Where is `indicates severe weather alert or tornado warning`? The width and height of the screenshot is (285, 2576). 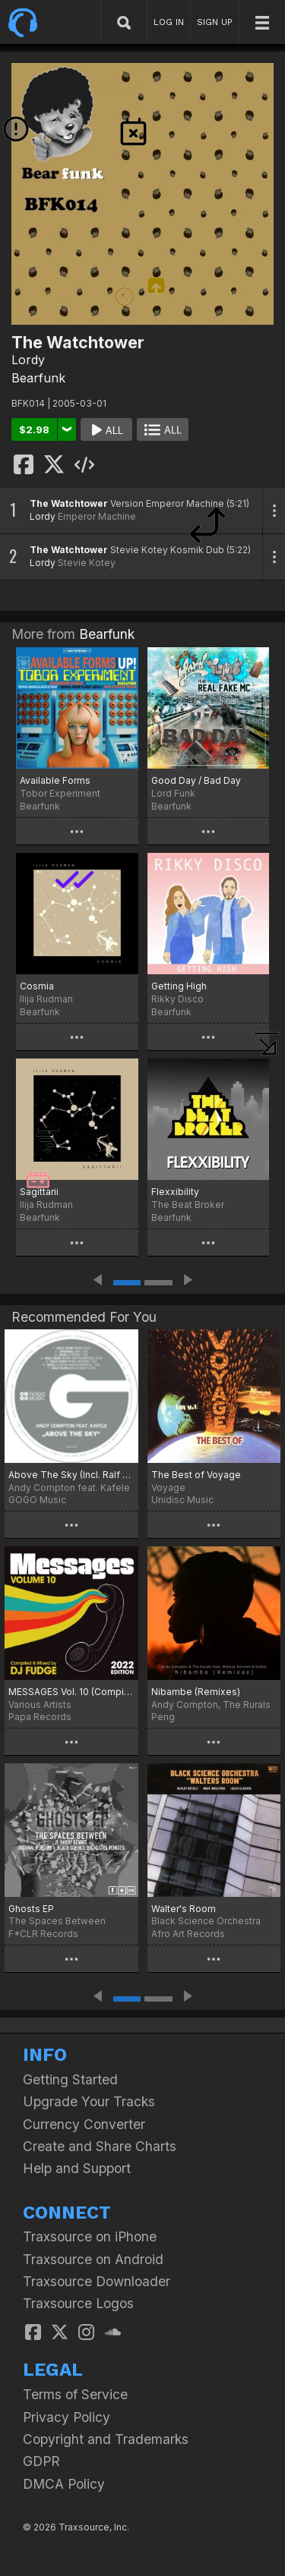
indicates severe weather alert or tornado warning is located at coordinates (47, 1140).